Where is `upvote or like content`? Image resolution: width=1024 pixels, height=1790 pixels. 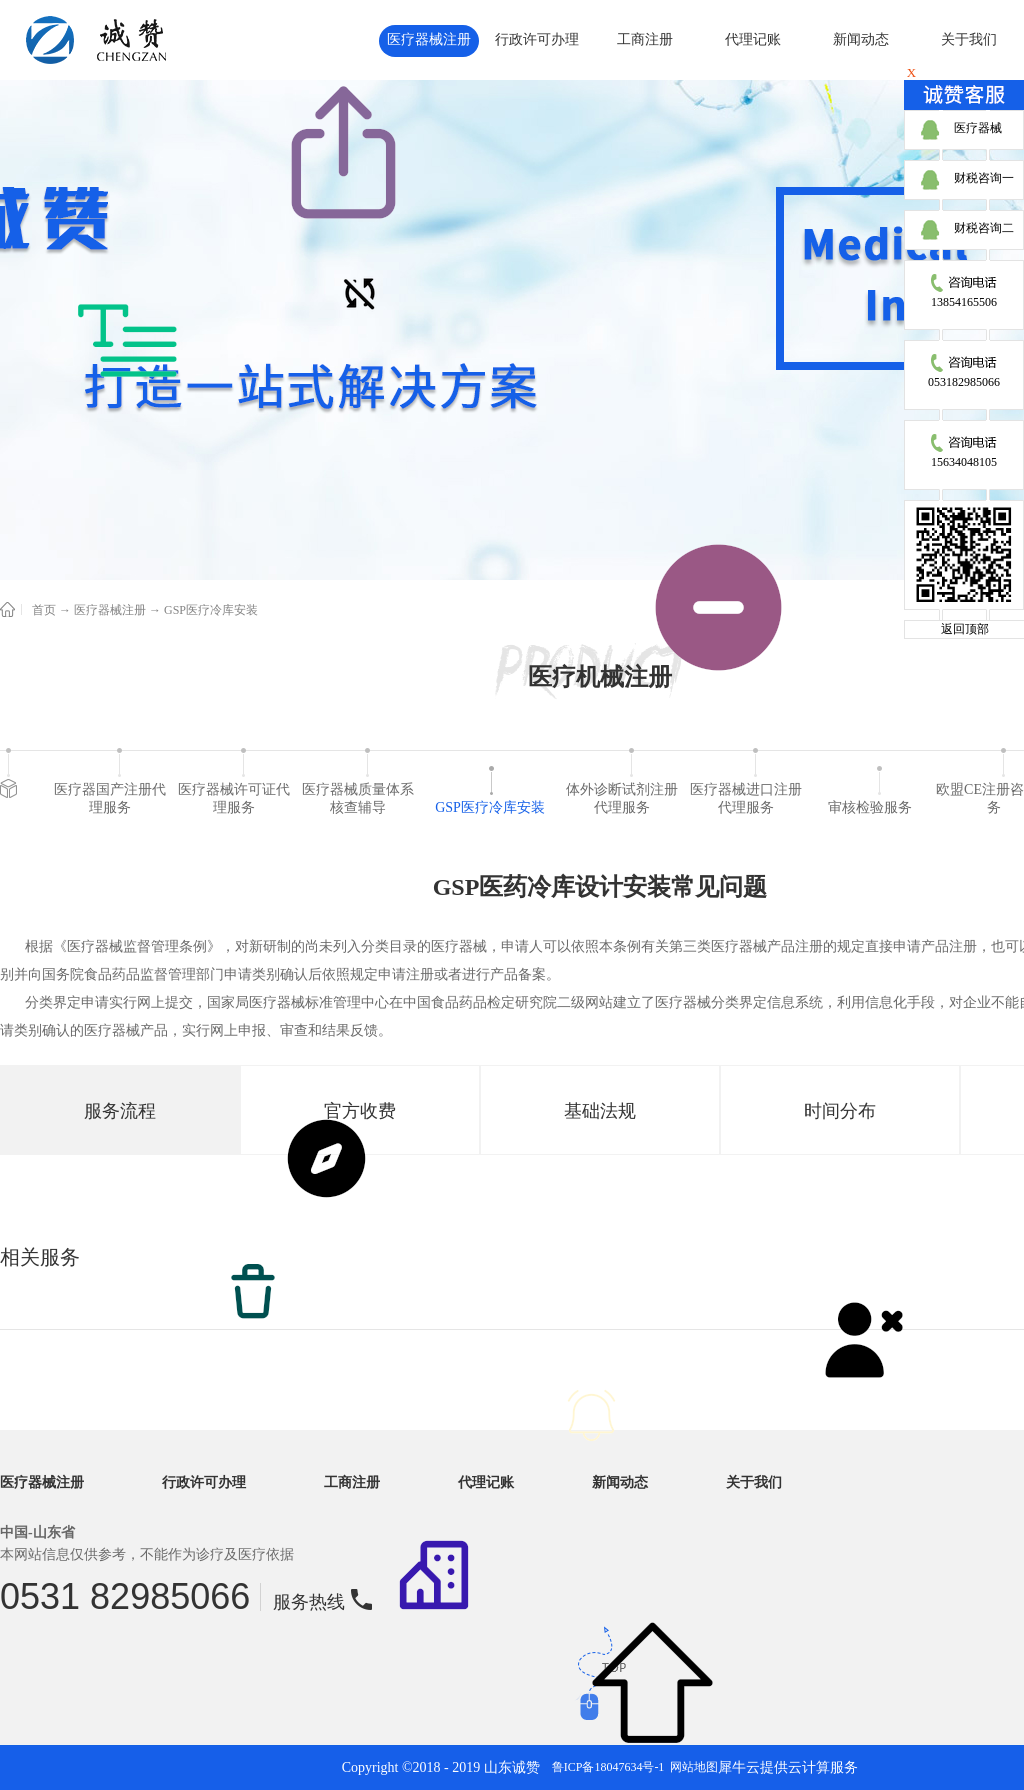 upvote or like content is located at coordinates (652, 1687).